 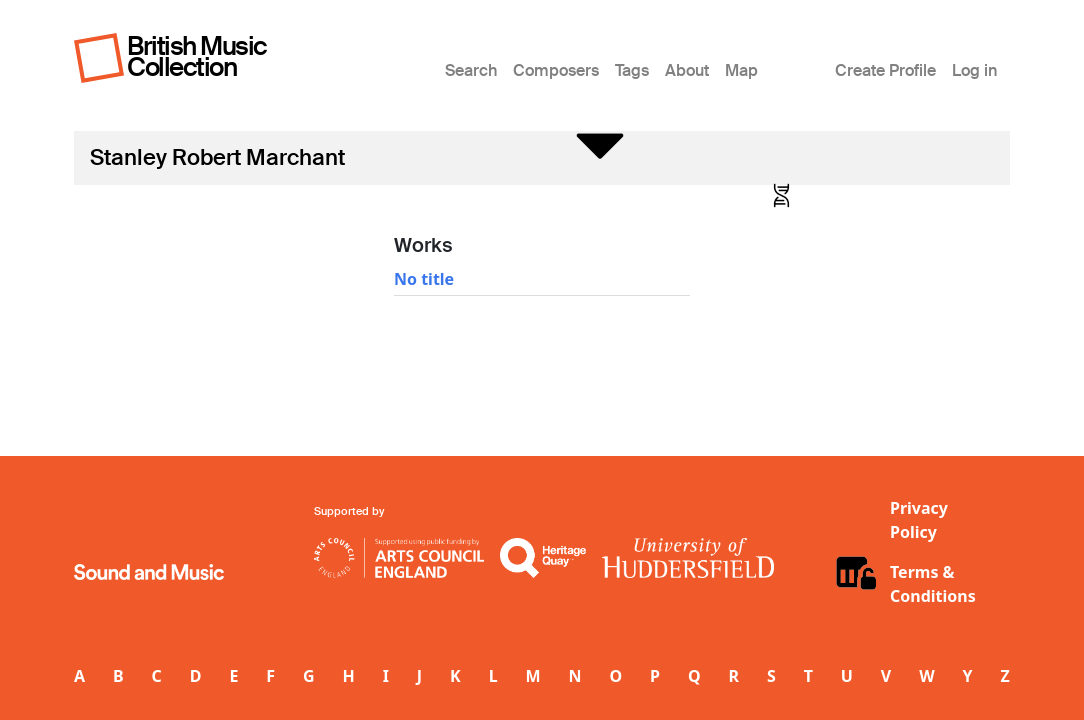 What do you see at coordinates (781, 195) in the screenshot?
I see `access genetic or biological information` at bounding box center [781, 195].